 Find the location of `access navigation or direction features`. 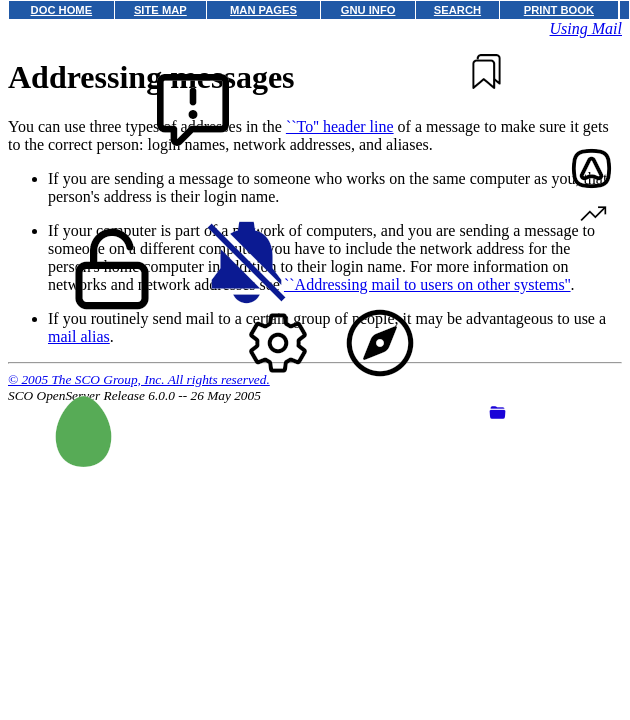

access navigation or direction features is located at coordinates (380, 343).